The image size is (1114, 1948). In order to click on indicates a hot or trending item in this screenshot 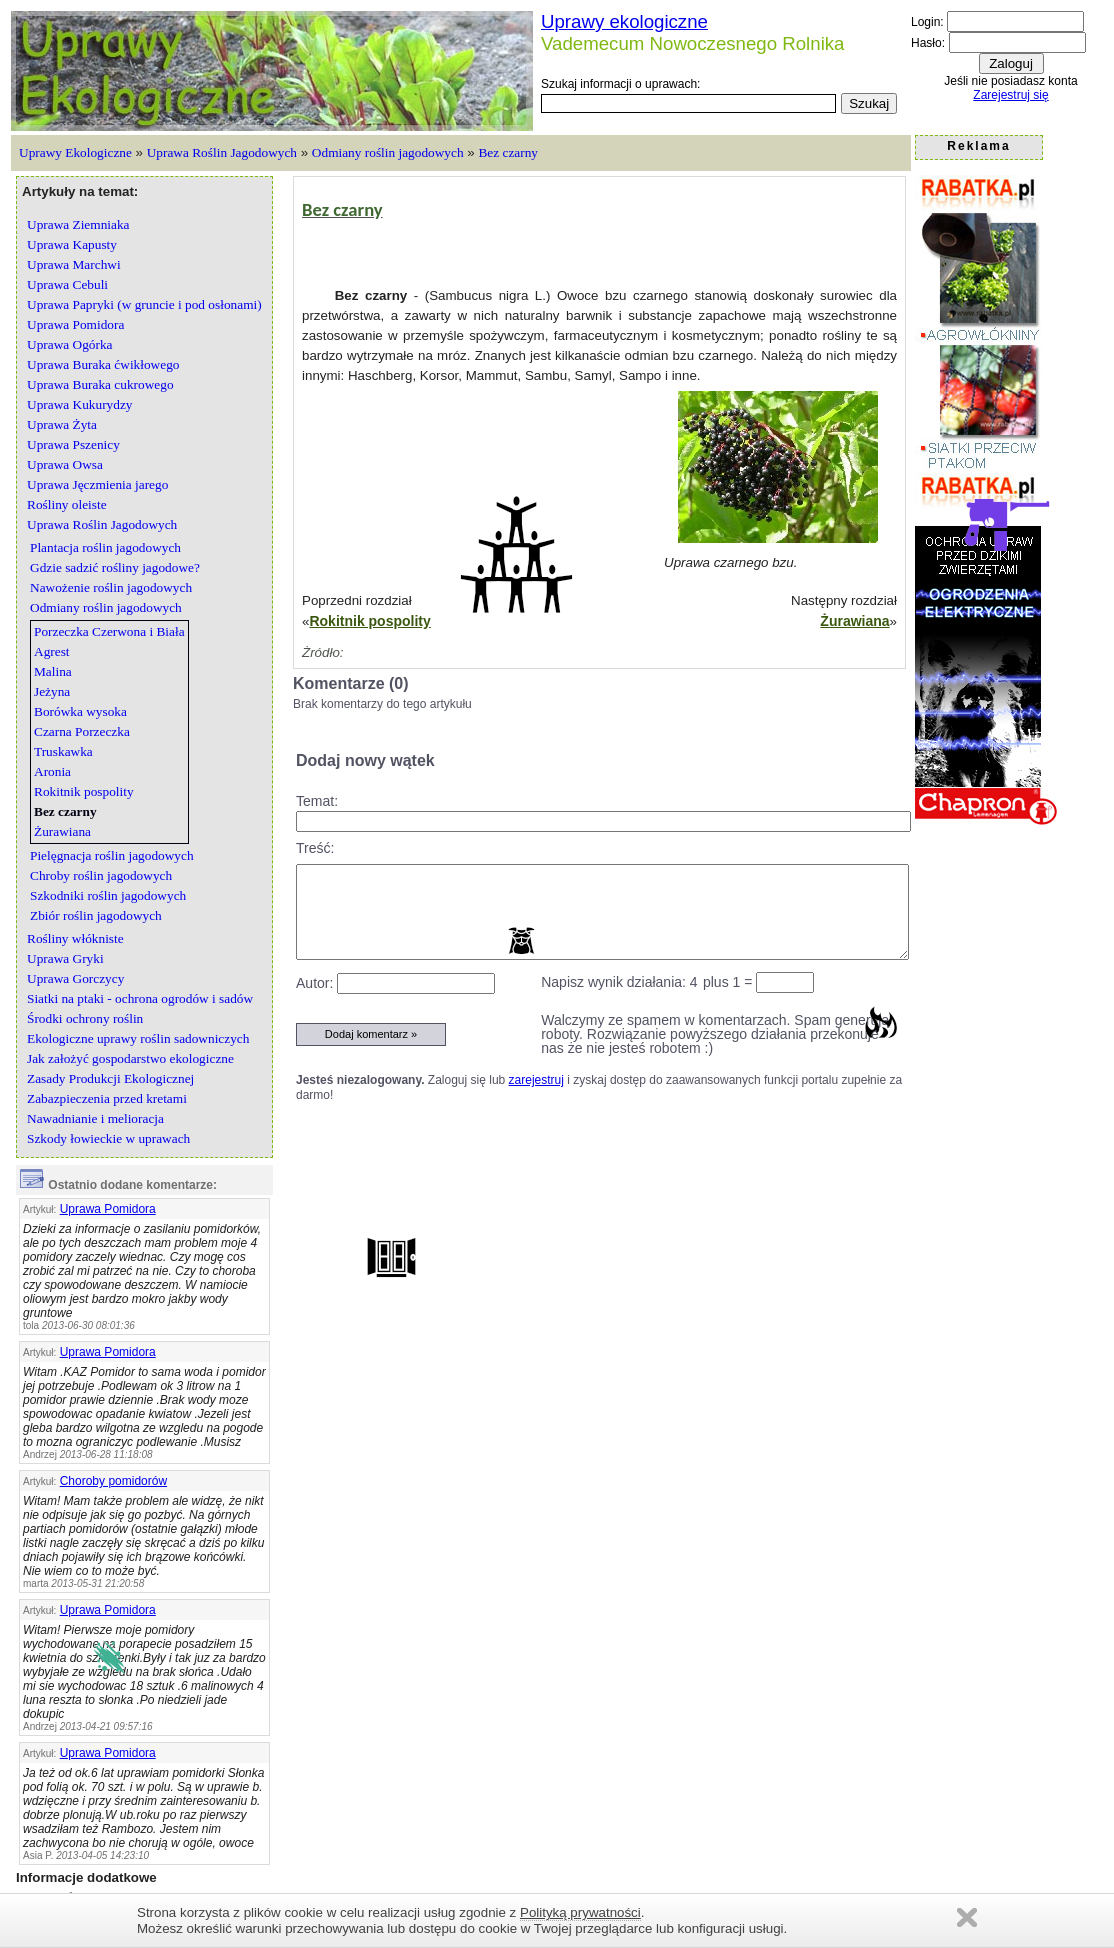, I will do `click(881, 1022)`.